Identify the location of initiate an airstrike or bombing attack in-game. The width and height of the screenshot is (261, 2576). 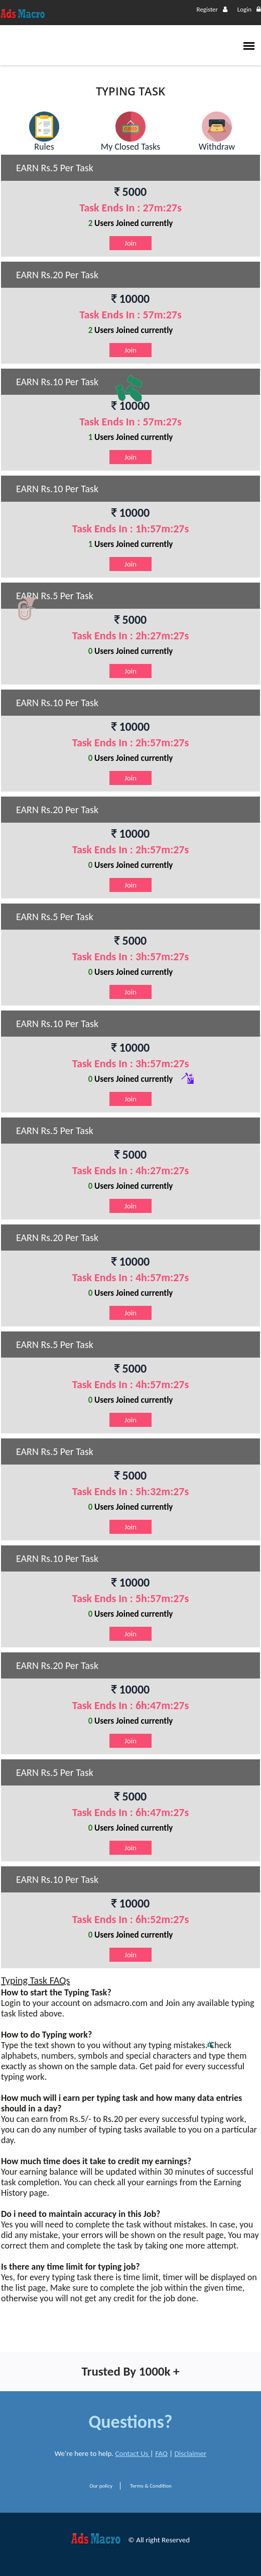
(128, 388).